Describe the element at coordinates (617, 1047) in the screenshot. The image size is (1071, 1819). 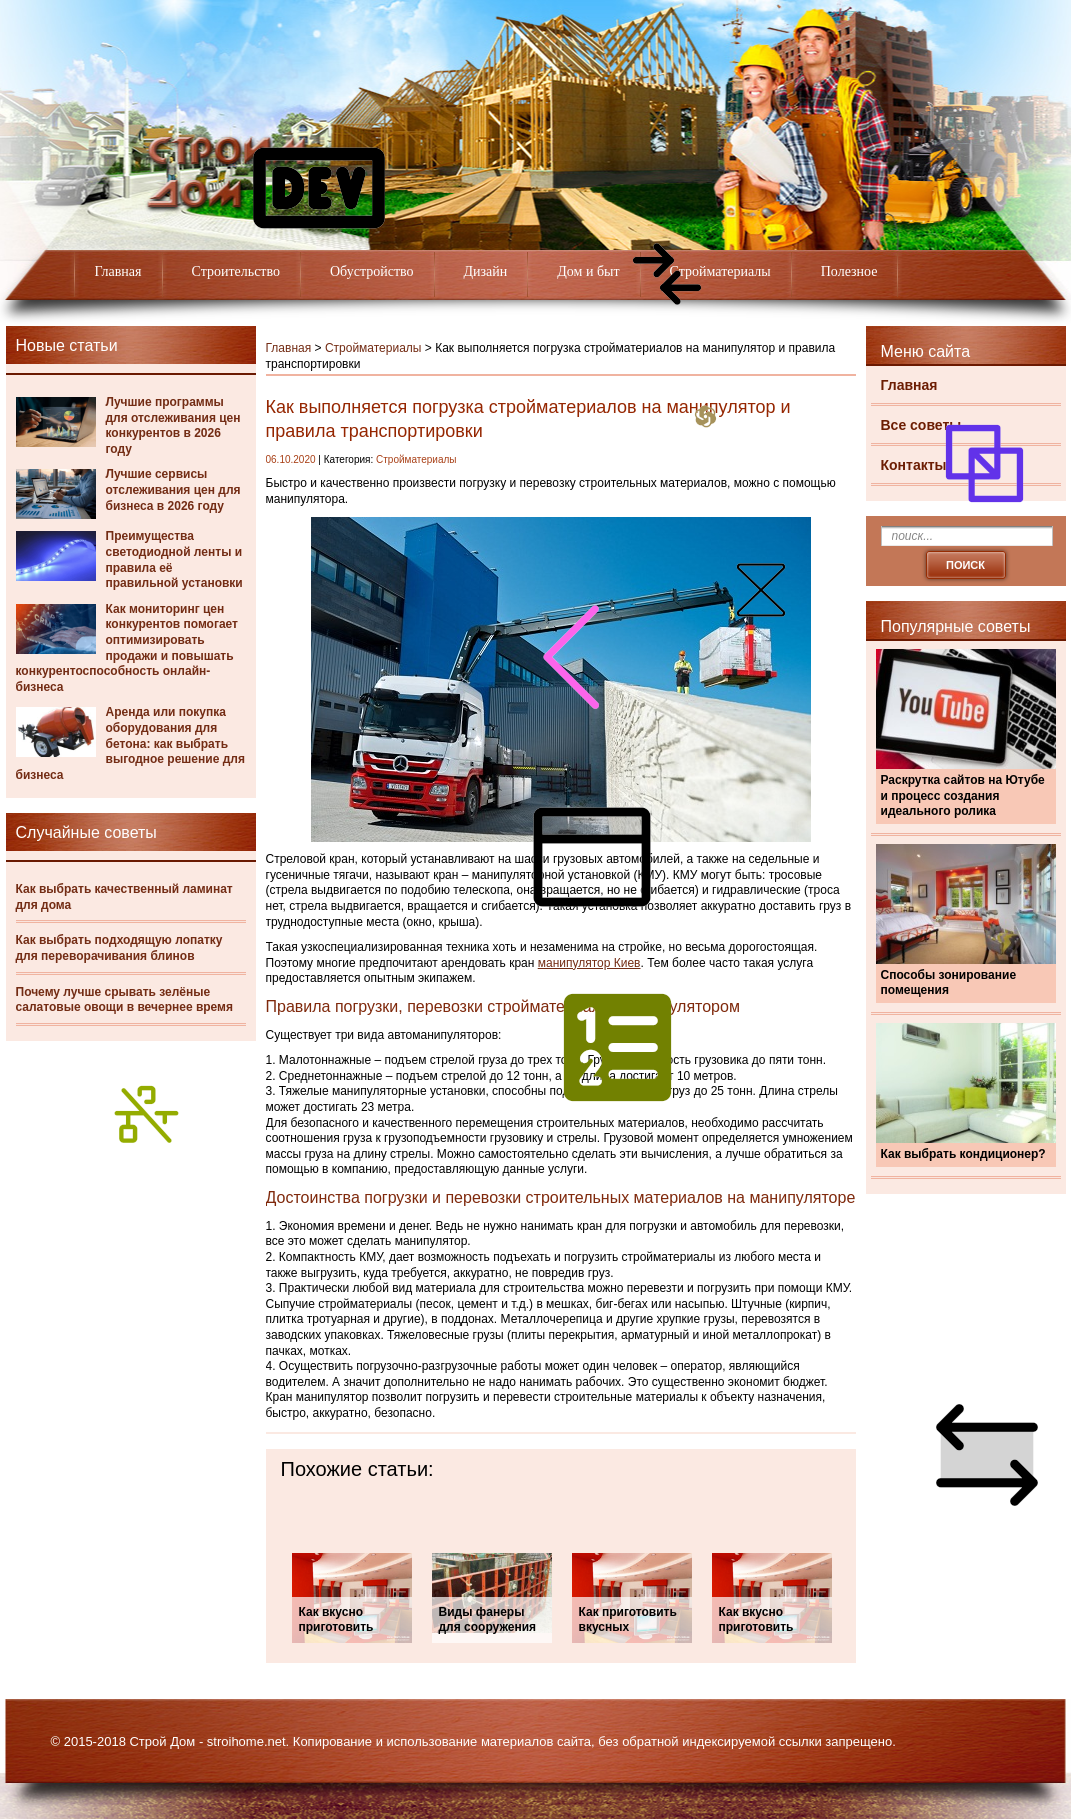
I see `create a numbered list` at that location.